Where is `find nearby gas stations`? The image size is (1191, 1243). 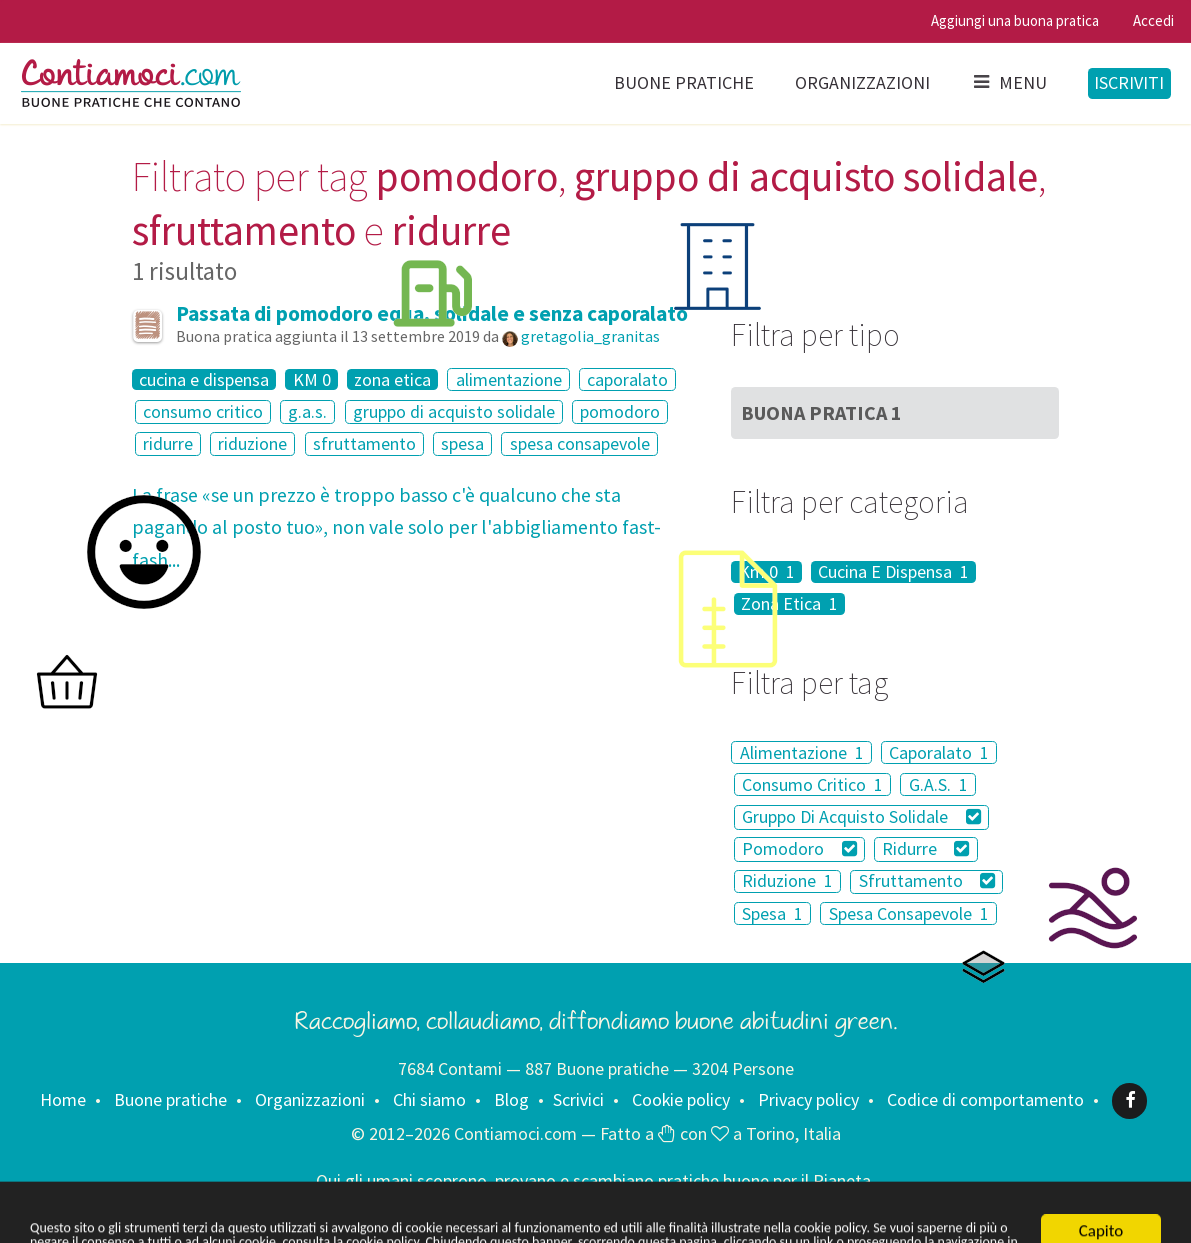 find nearby gas stations is located at coordinates (429, 293).